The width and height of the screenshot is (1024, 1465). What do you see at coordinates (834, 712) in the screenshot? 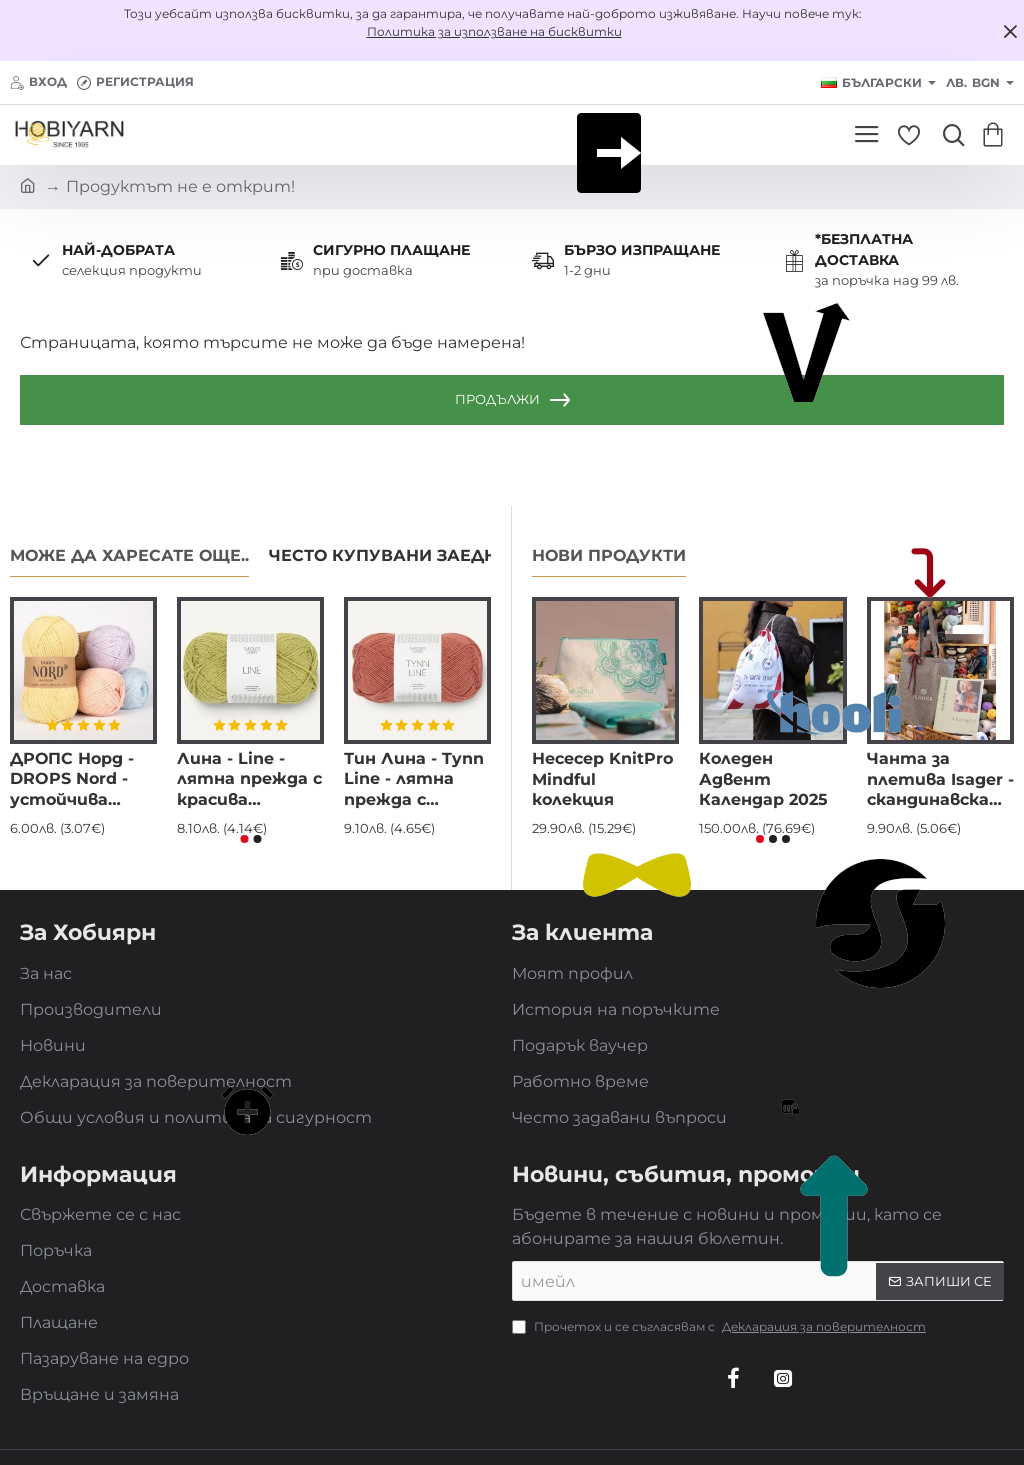
I see `hooli company logo` at bounding box center [834, 712].